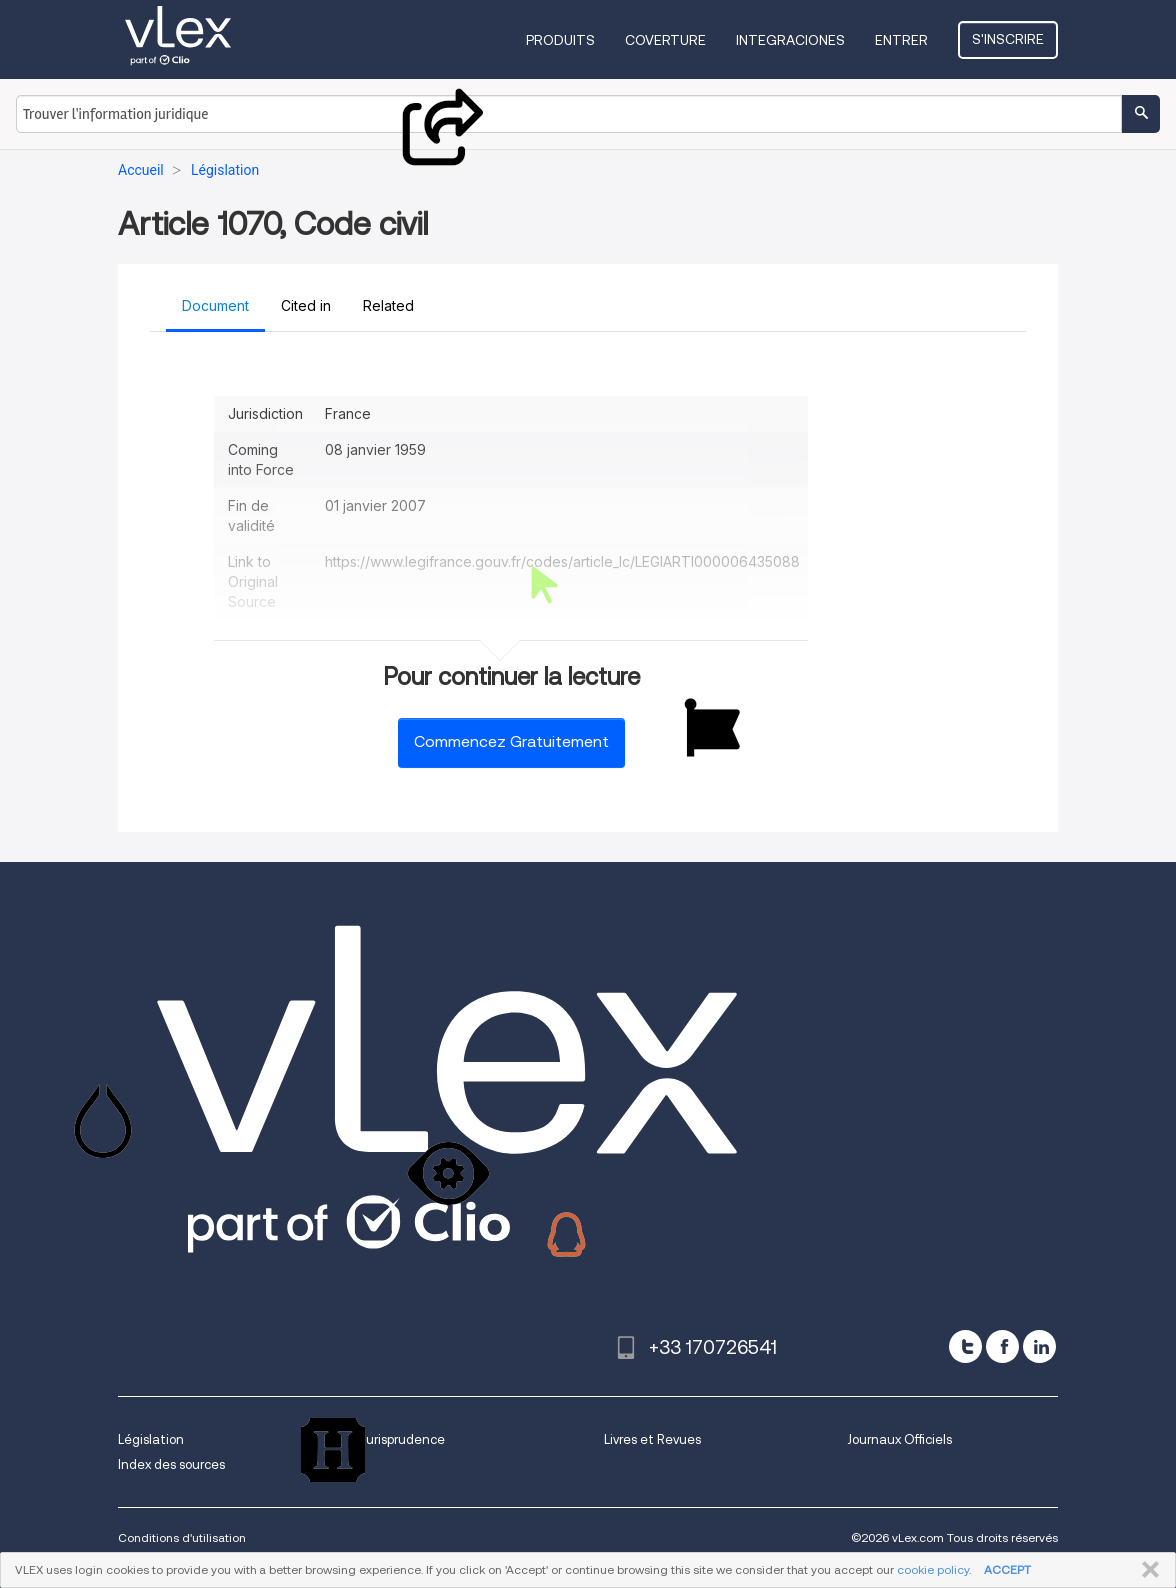 Image resolution: width=1176 pixels, height=1588 pixels. Describe the element at coordinates (712, 727) in the screenshot. I see `font awesome brand logo` at that location.